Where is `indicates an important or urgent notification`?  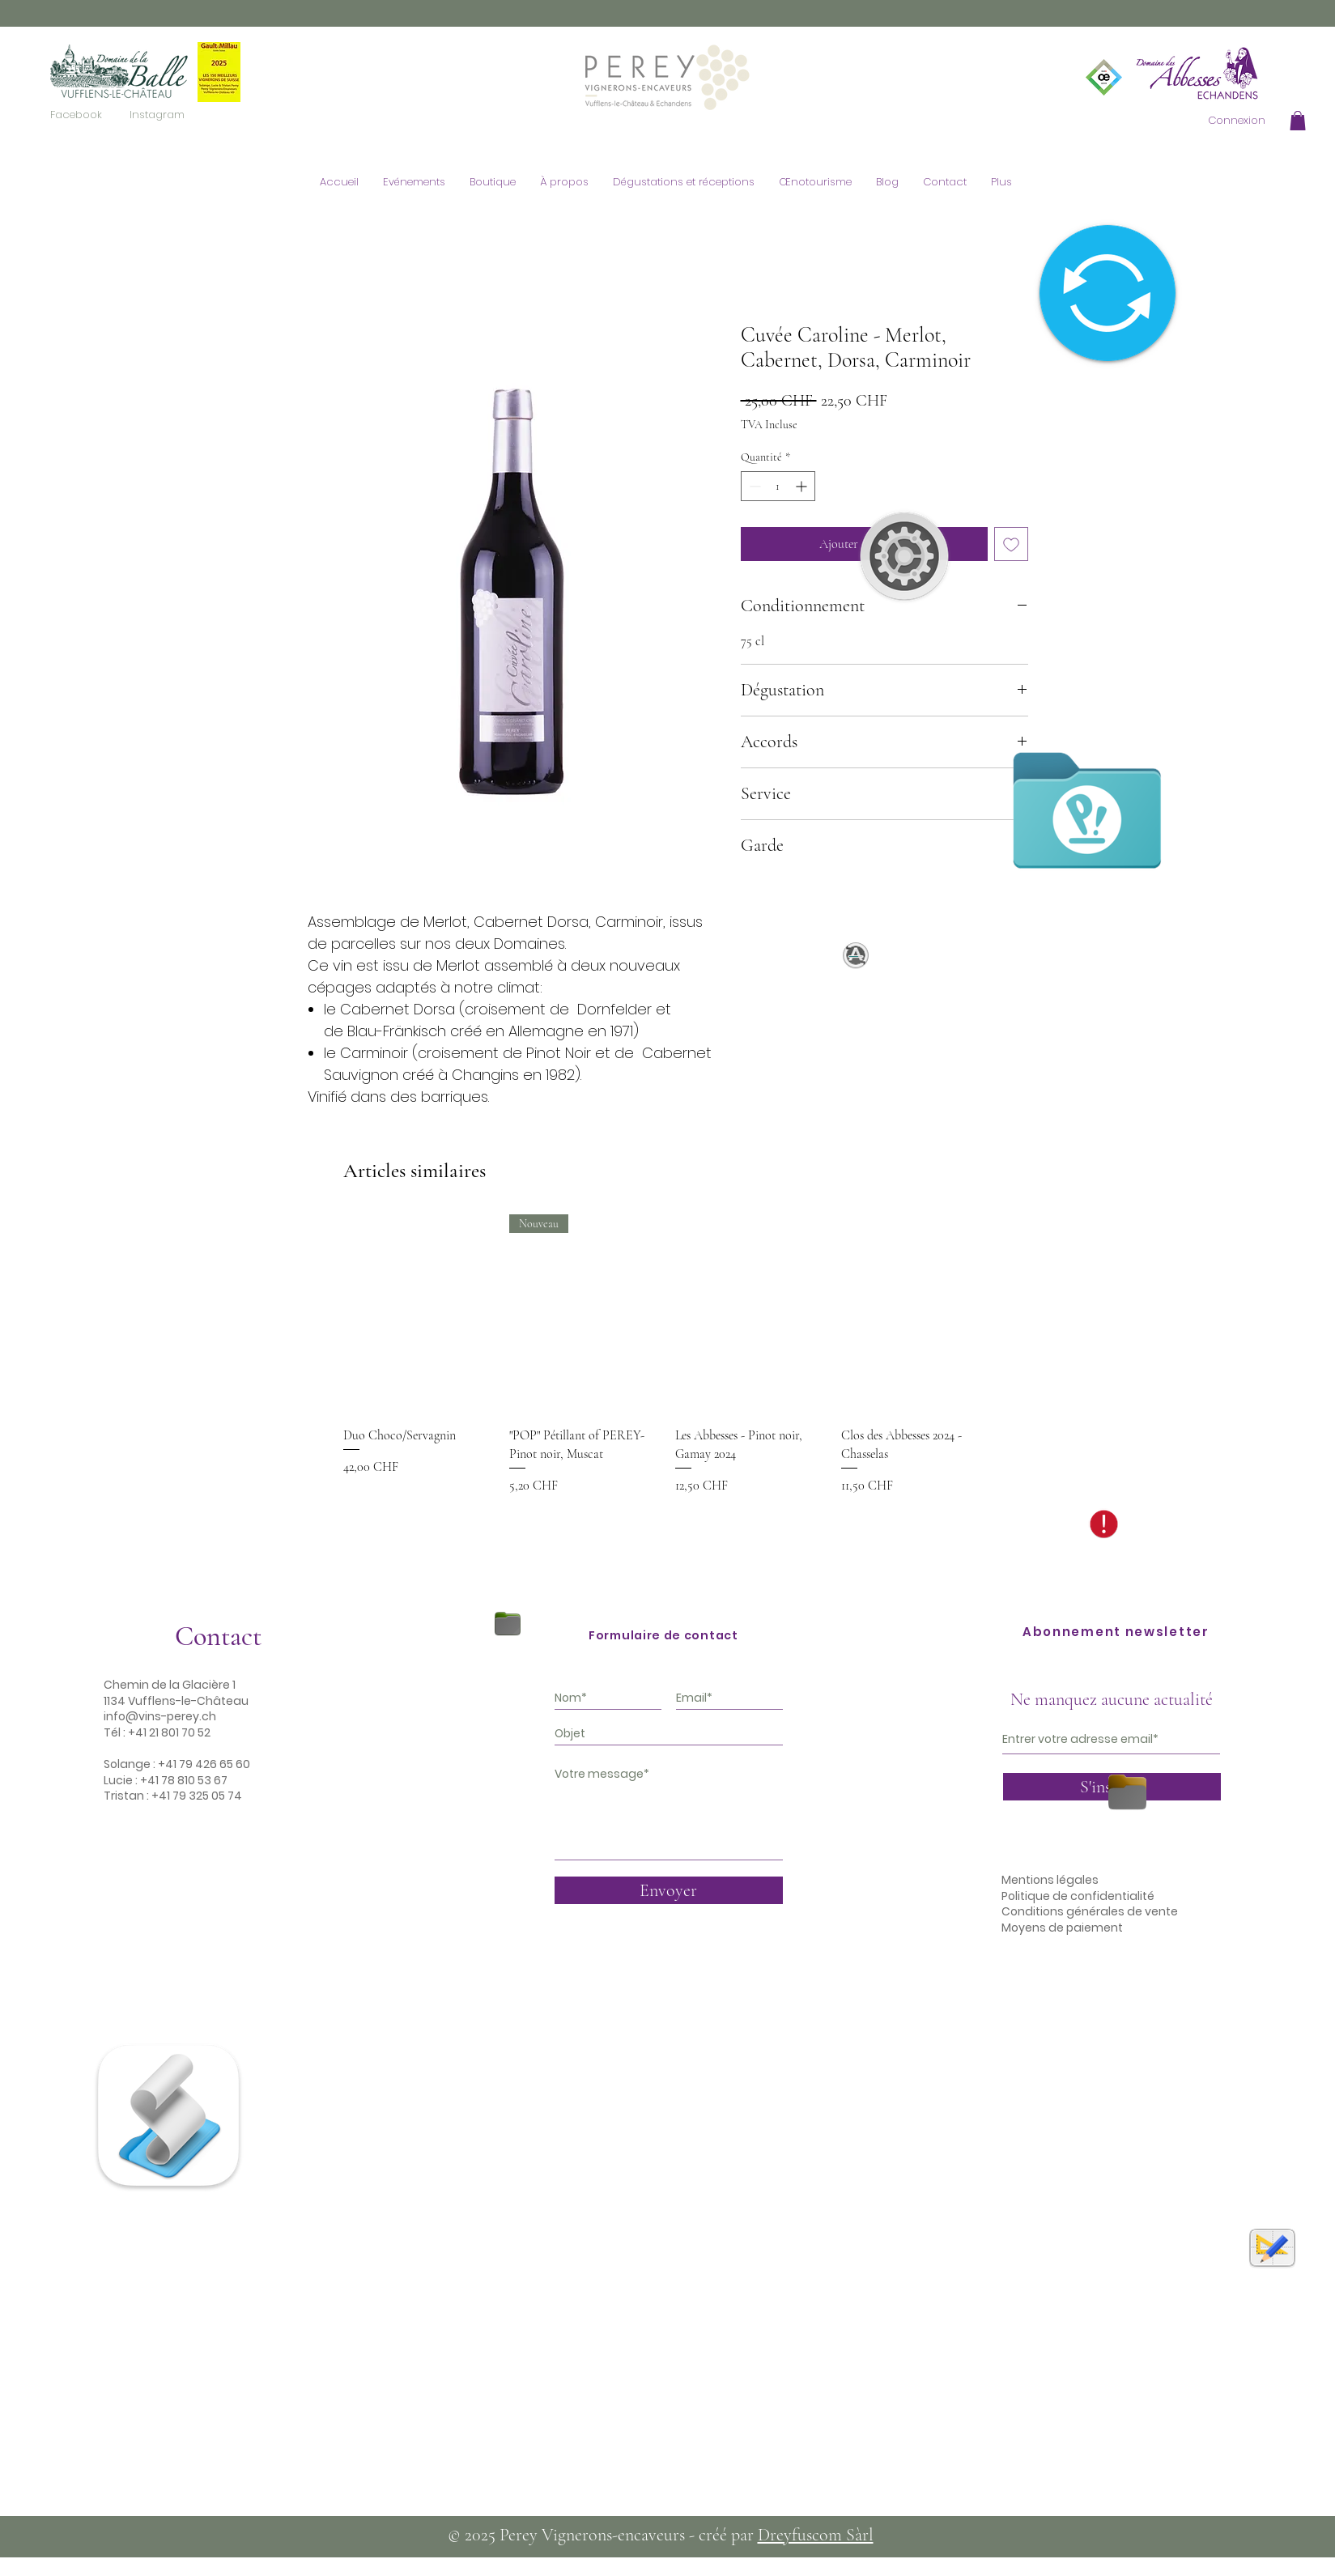 indicates an important or urgent notification is located at coordinates (1103, 1524).